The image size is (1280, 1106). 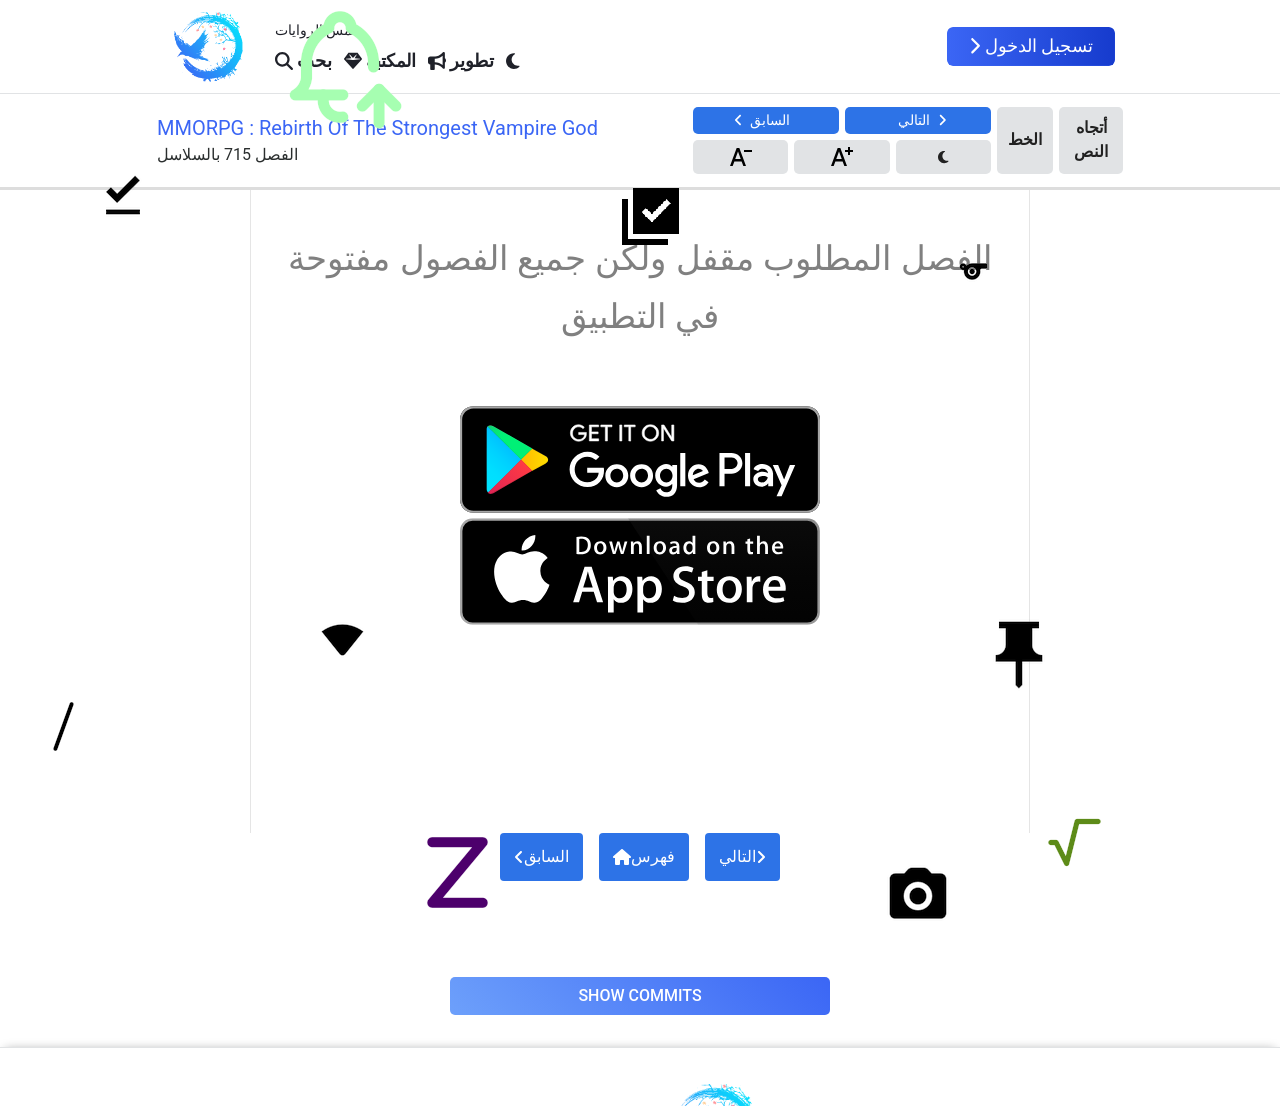 What do you see at coordinates (457, 872) in the screenshot?
I see `indicates items starting with the letter Z in an alphabetical list` at bounding box center [457, 872].